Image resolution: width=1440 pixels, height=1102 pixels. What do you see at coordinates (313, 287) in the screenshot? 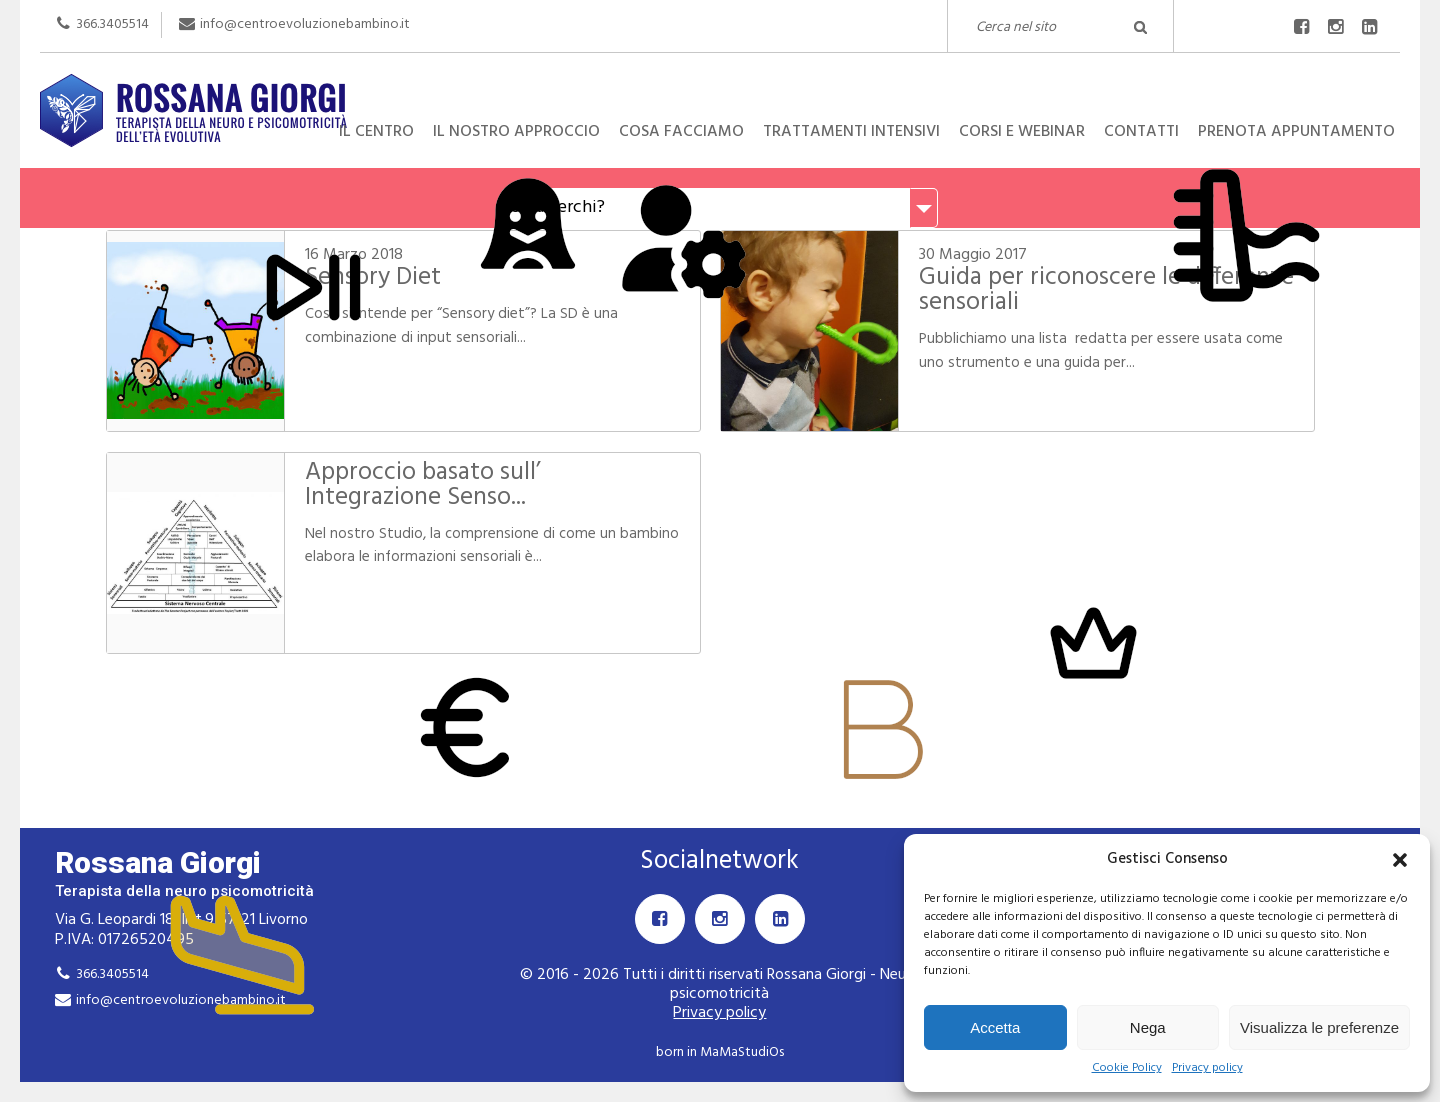
I see `toggle between play and pause for media playback` at bounding box center [313, 287].